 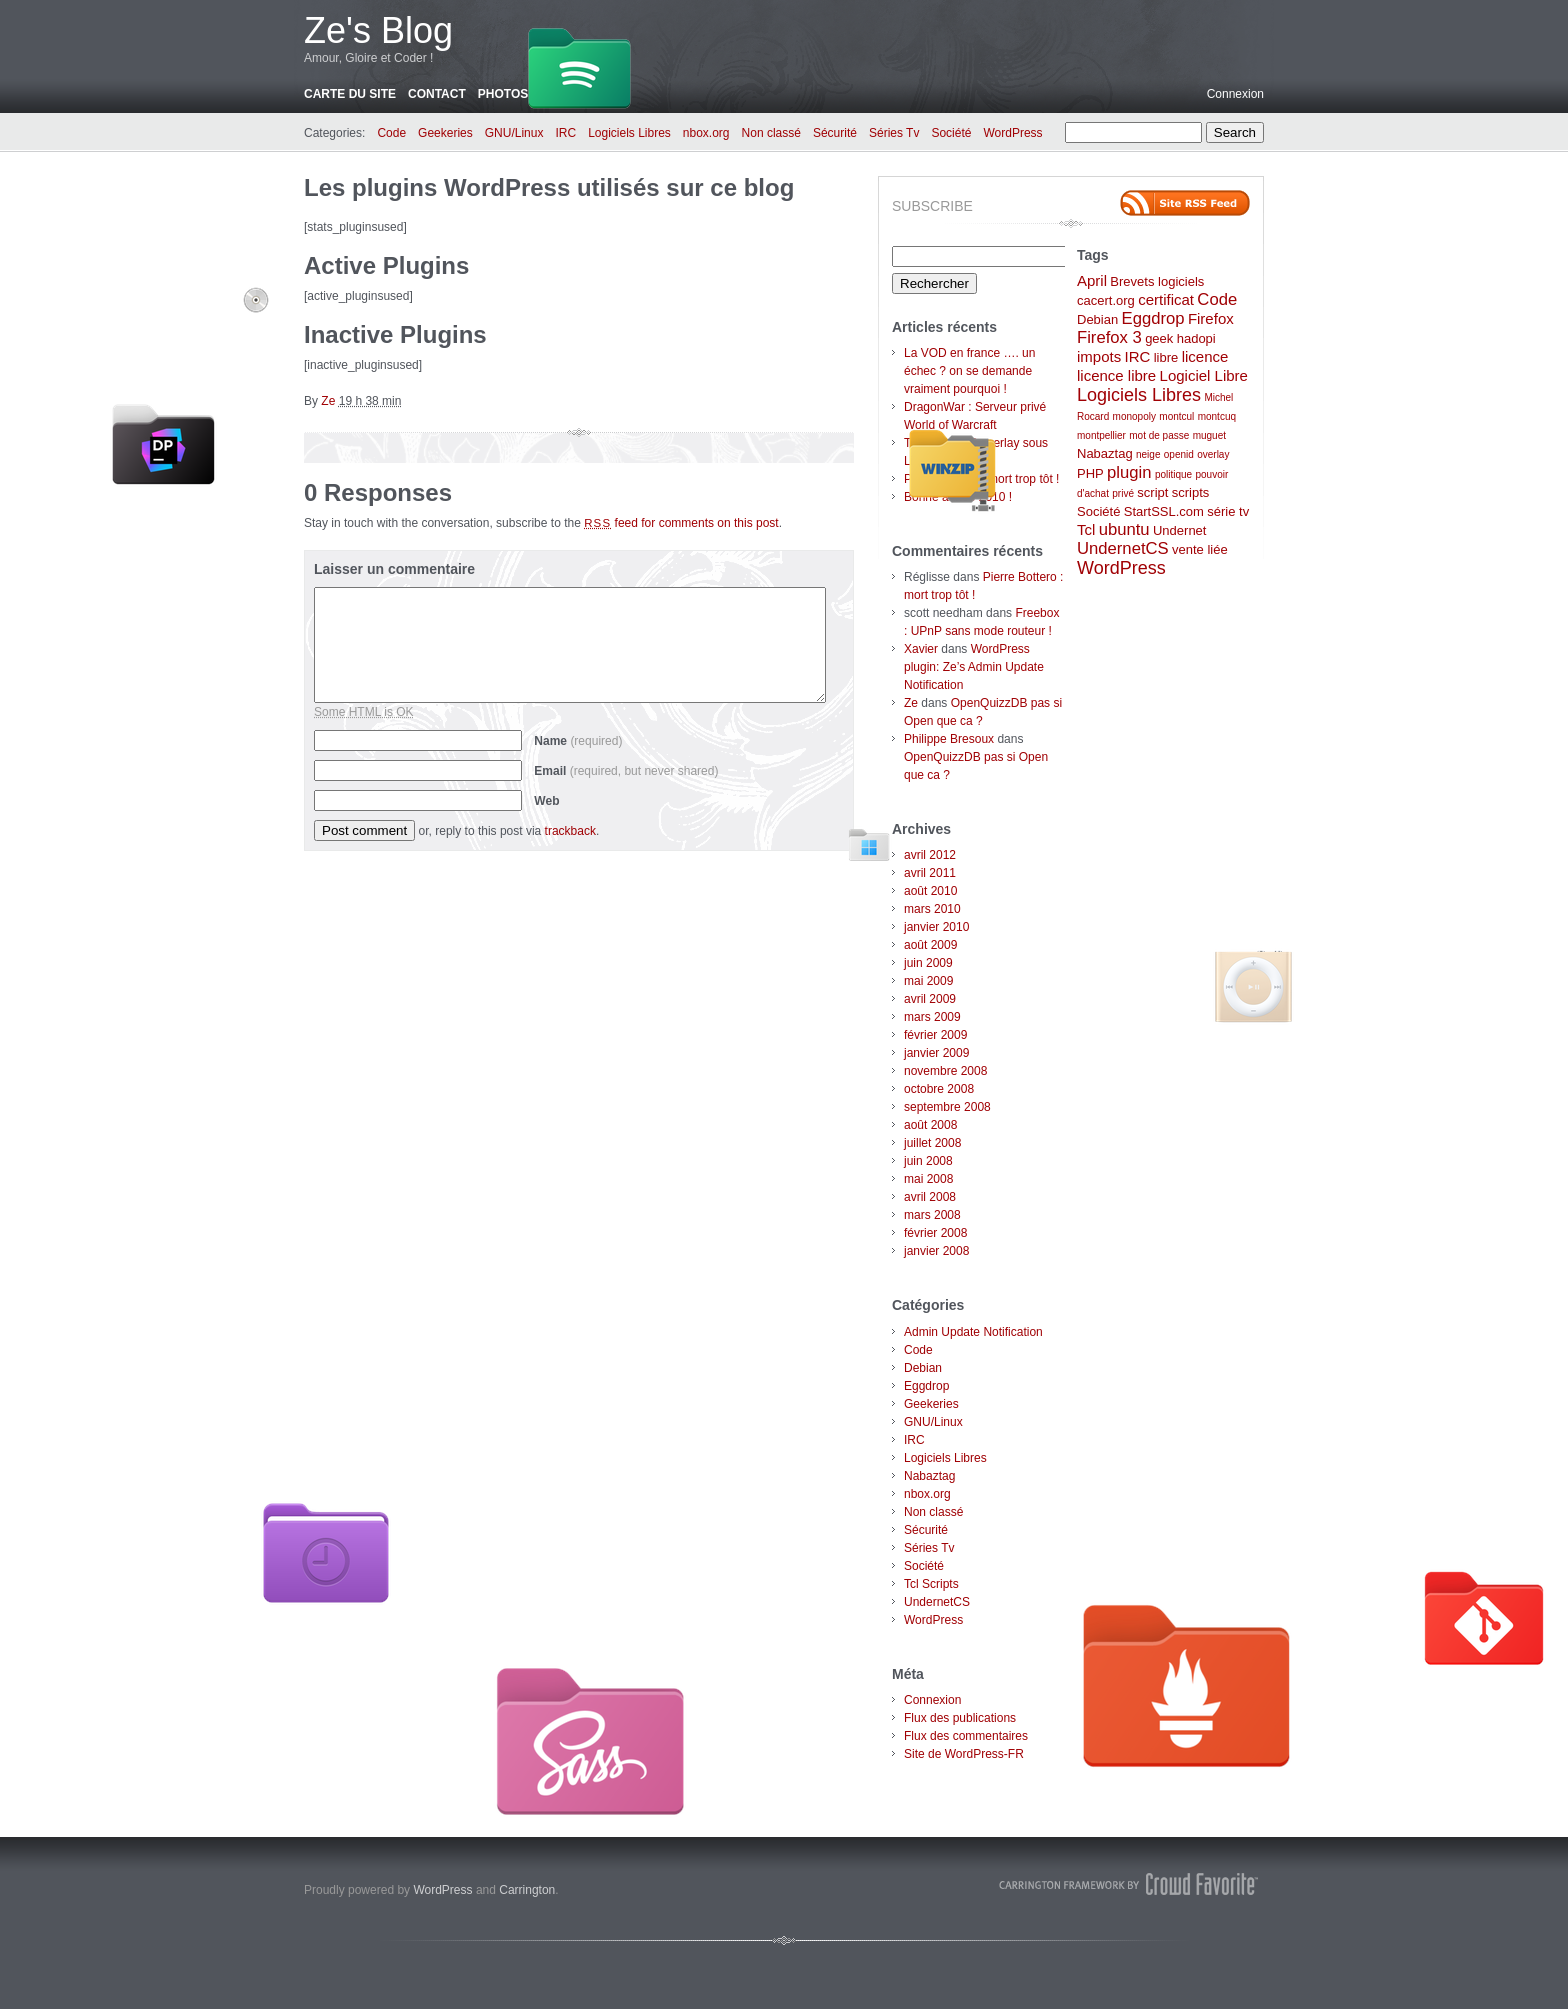 I want to click on open prometheus monitoring project folder, so click(x=1185, y=1691).